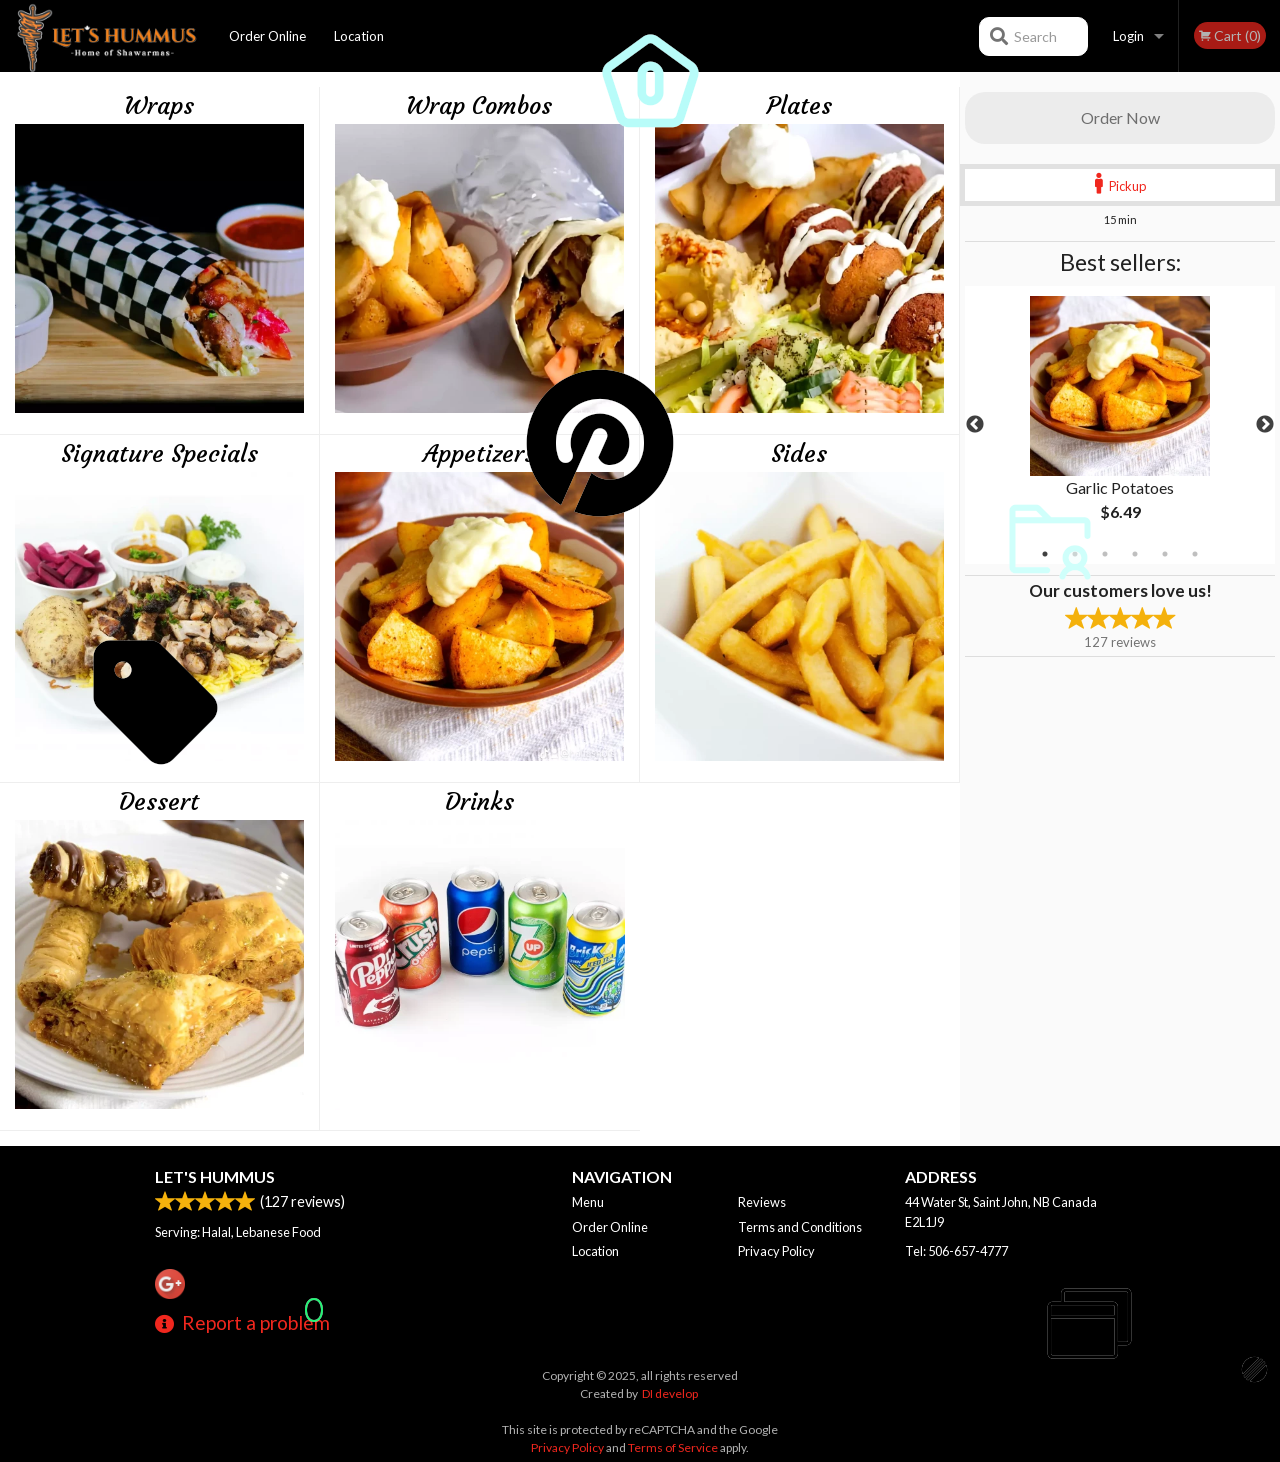  What do you see at coordinates (1089, 1323) in the screenshot?
I see `view open browser windows` at bounding box center [1089, 1323].